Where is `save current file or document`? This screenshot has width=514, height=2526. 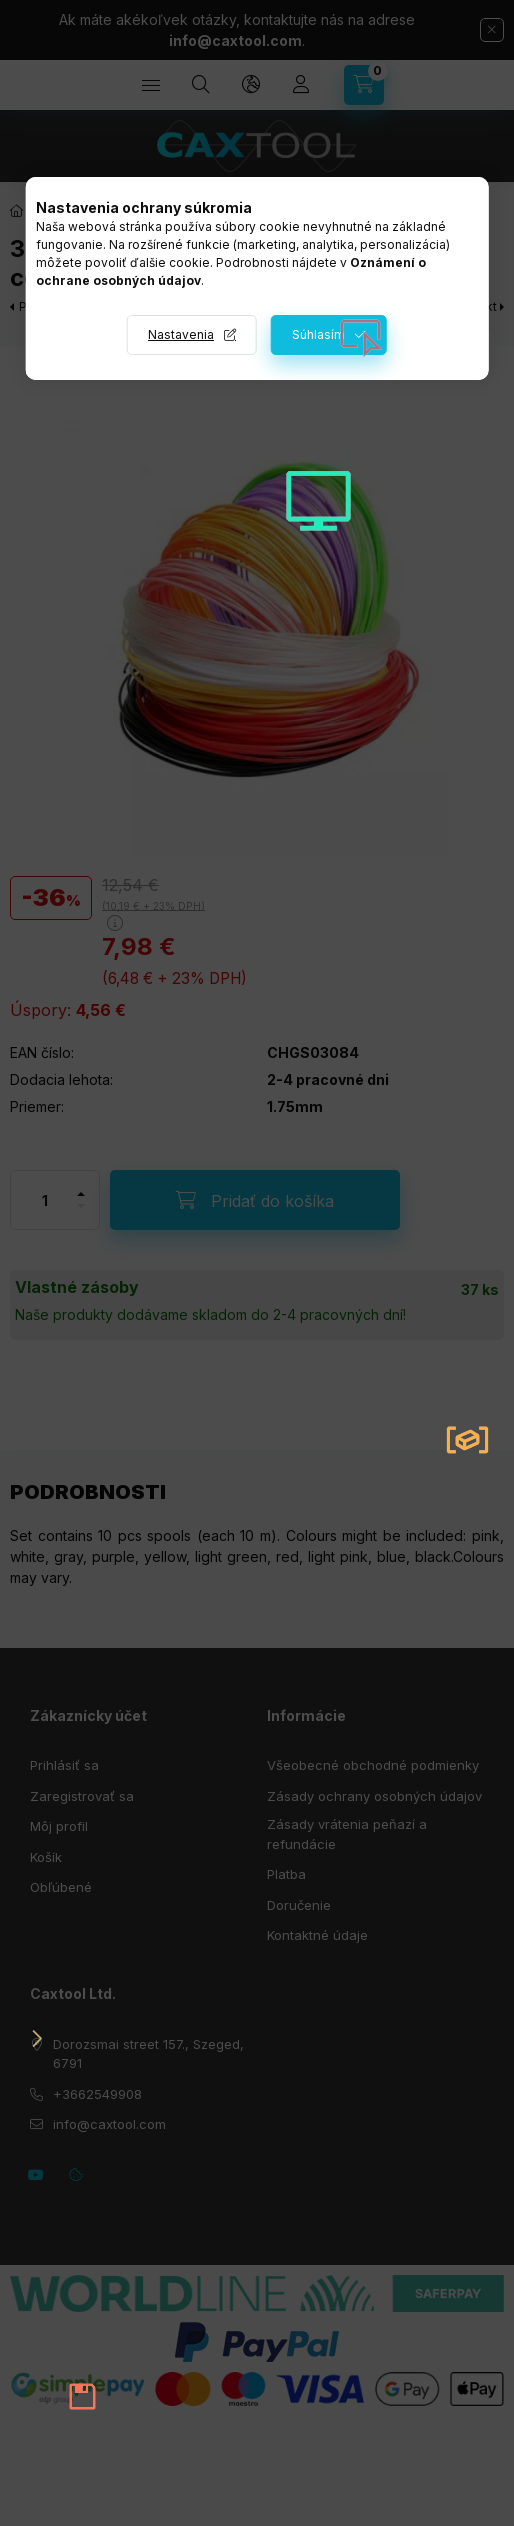 save current file or document is located at coordinates (82, 2396).